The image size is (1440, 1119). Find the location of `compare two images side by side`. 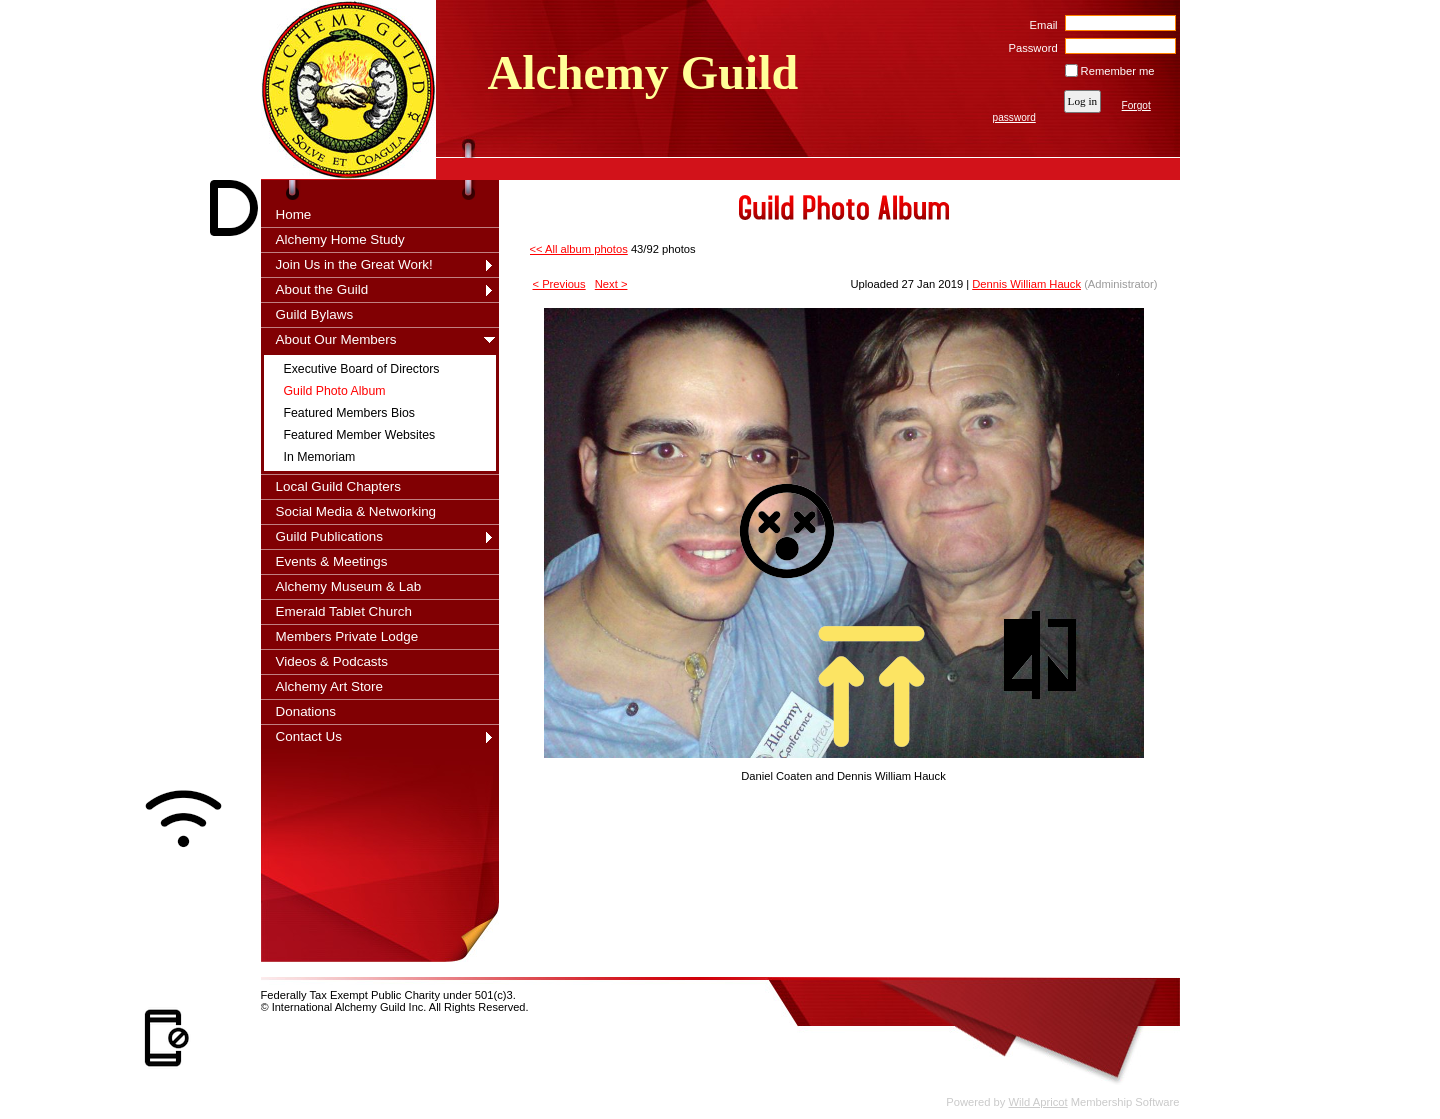

compare two images side by side is located at coordinates (1040, 655).